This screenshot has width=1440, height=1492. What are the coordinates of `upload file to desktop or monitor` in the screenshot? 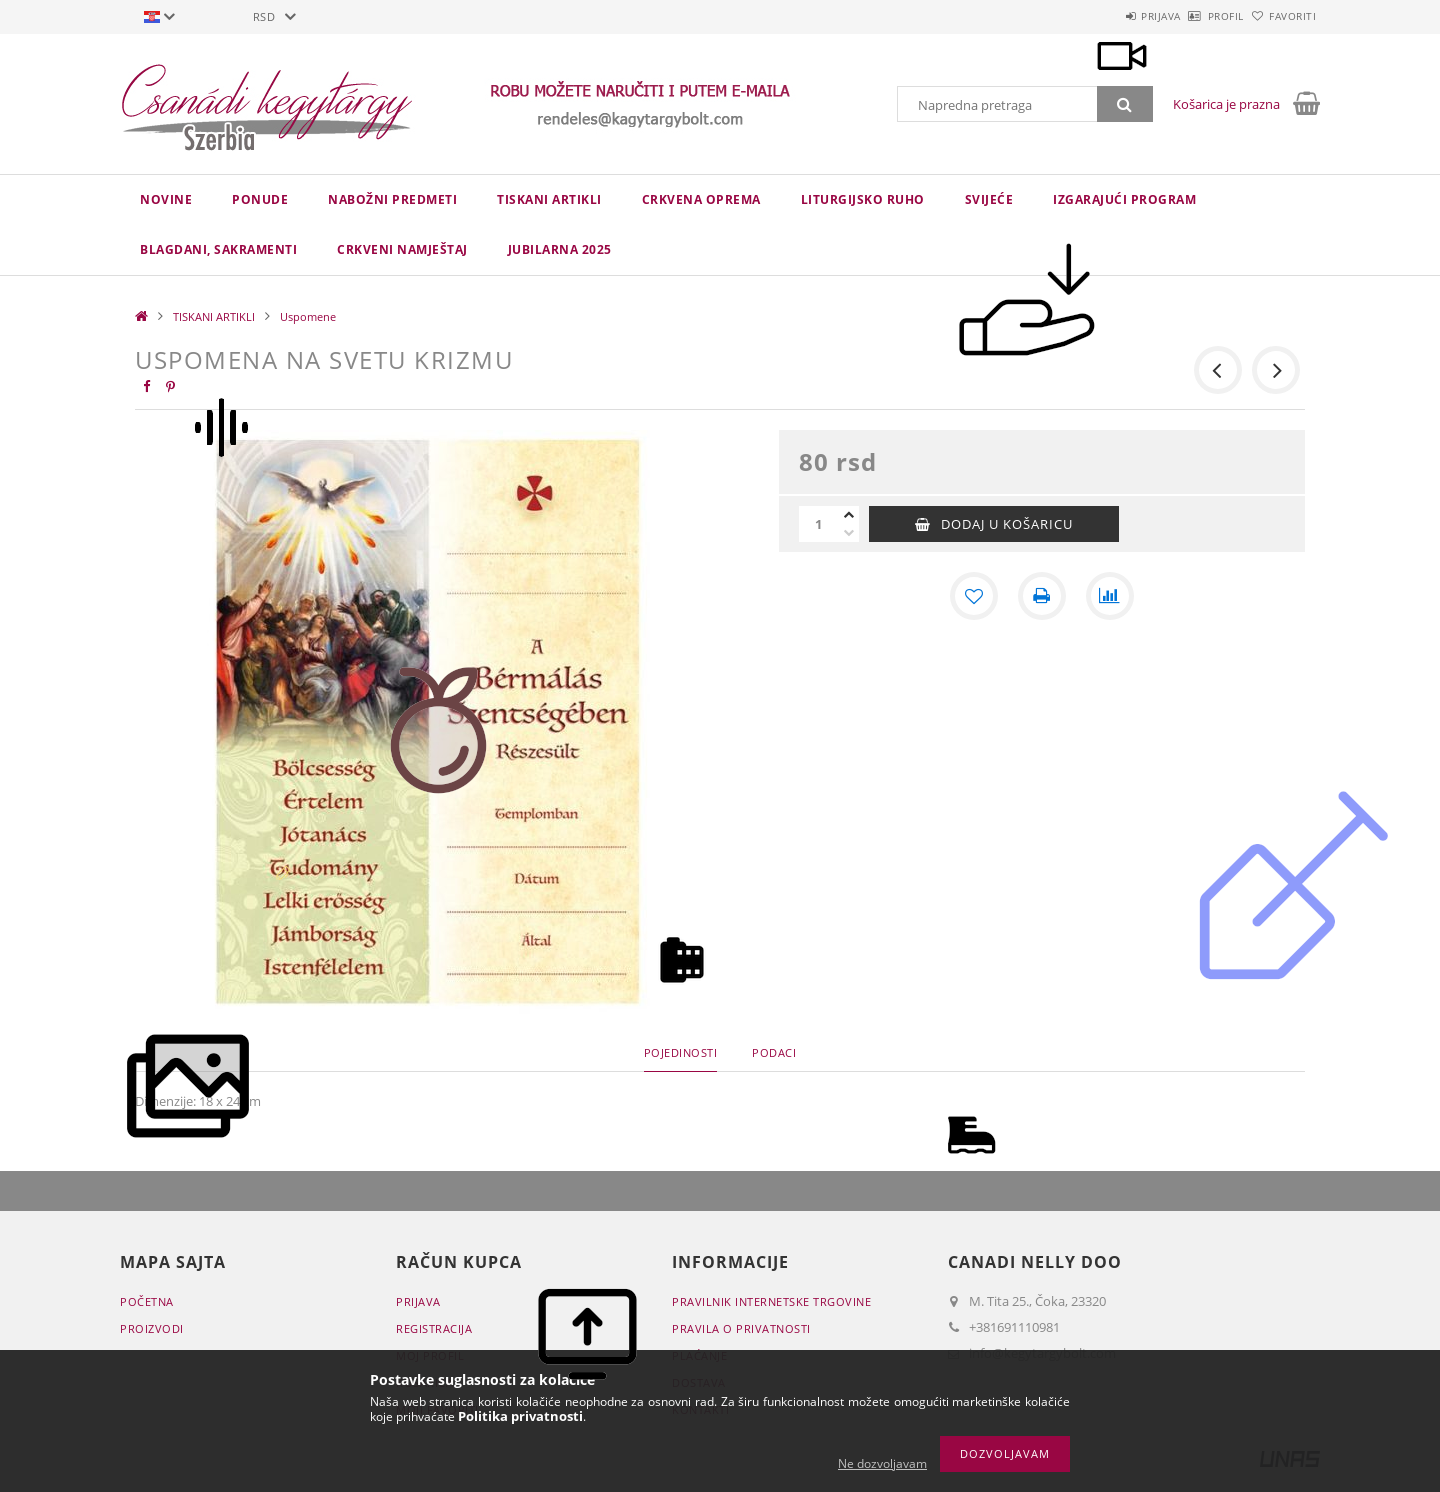 It's located at (587, 1330).